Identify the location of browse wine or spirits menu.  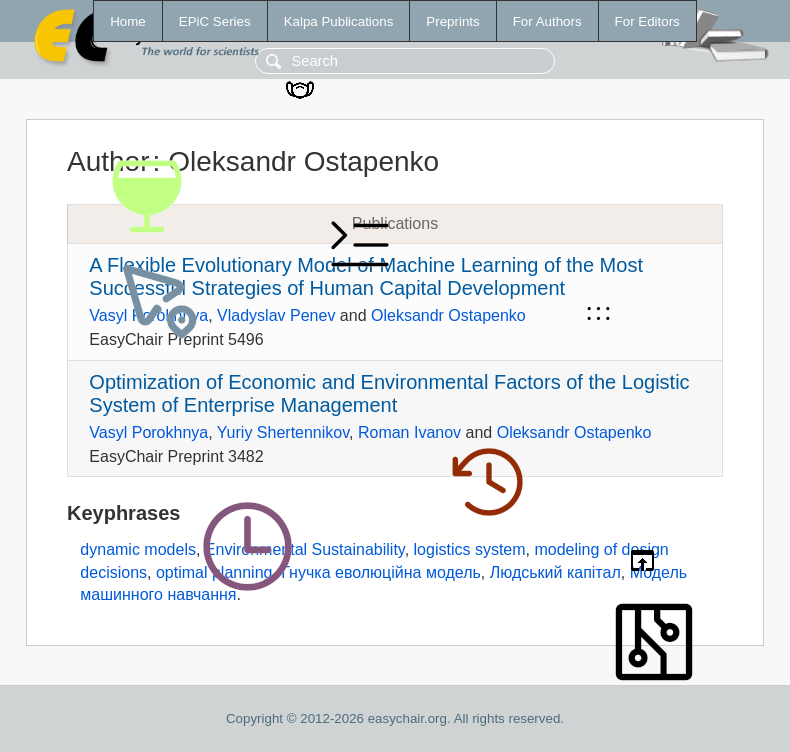
(147, 195).